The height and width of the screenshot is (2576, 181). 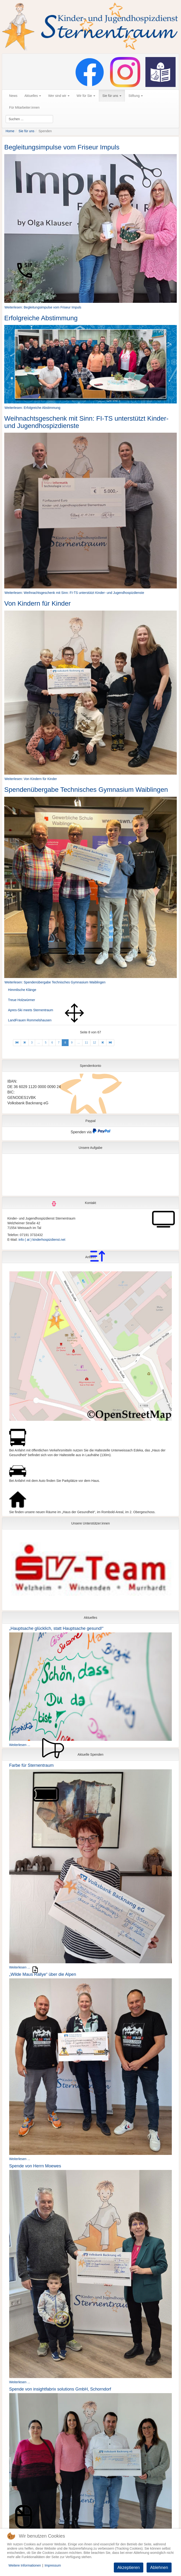 What do you see at coordinates (74, 1013) in the screenshot?
I see `move or reposition an element` at bounding box center [74, 1013].